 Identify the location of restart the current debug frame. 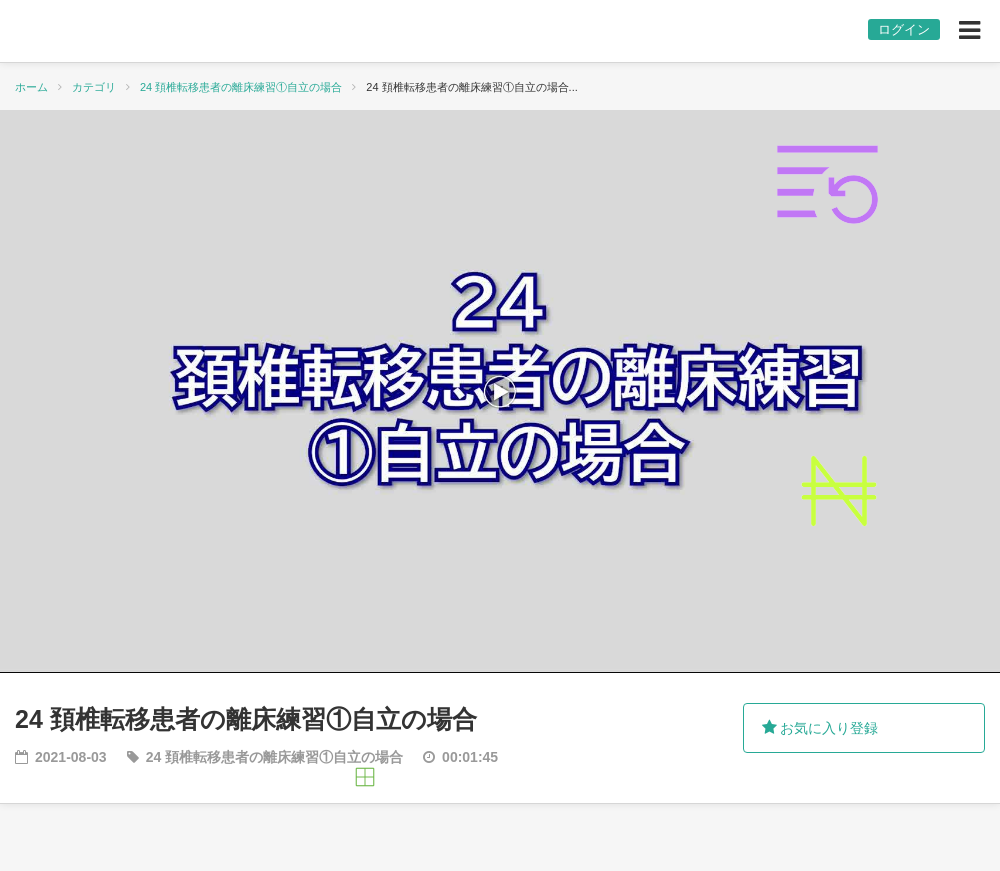
(827, 181).